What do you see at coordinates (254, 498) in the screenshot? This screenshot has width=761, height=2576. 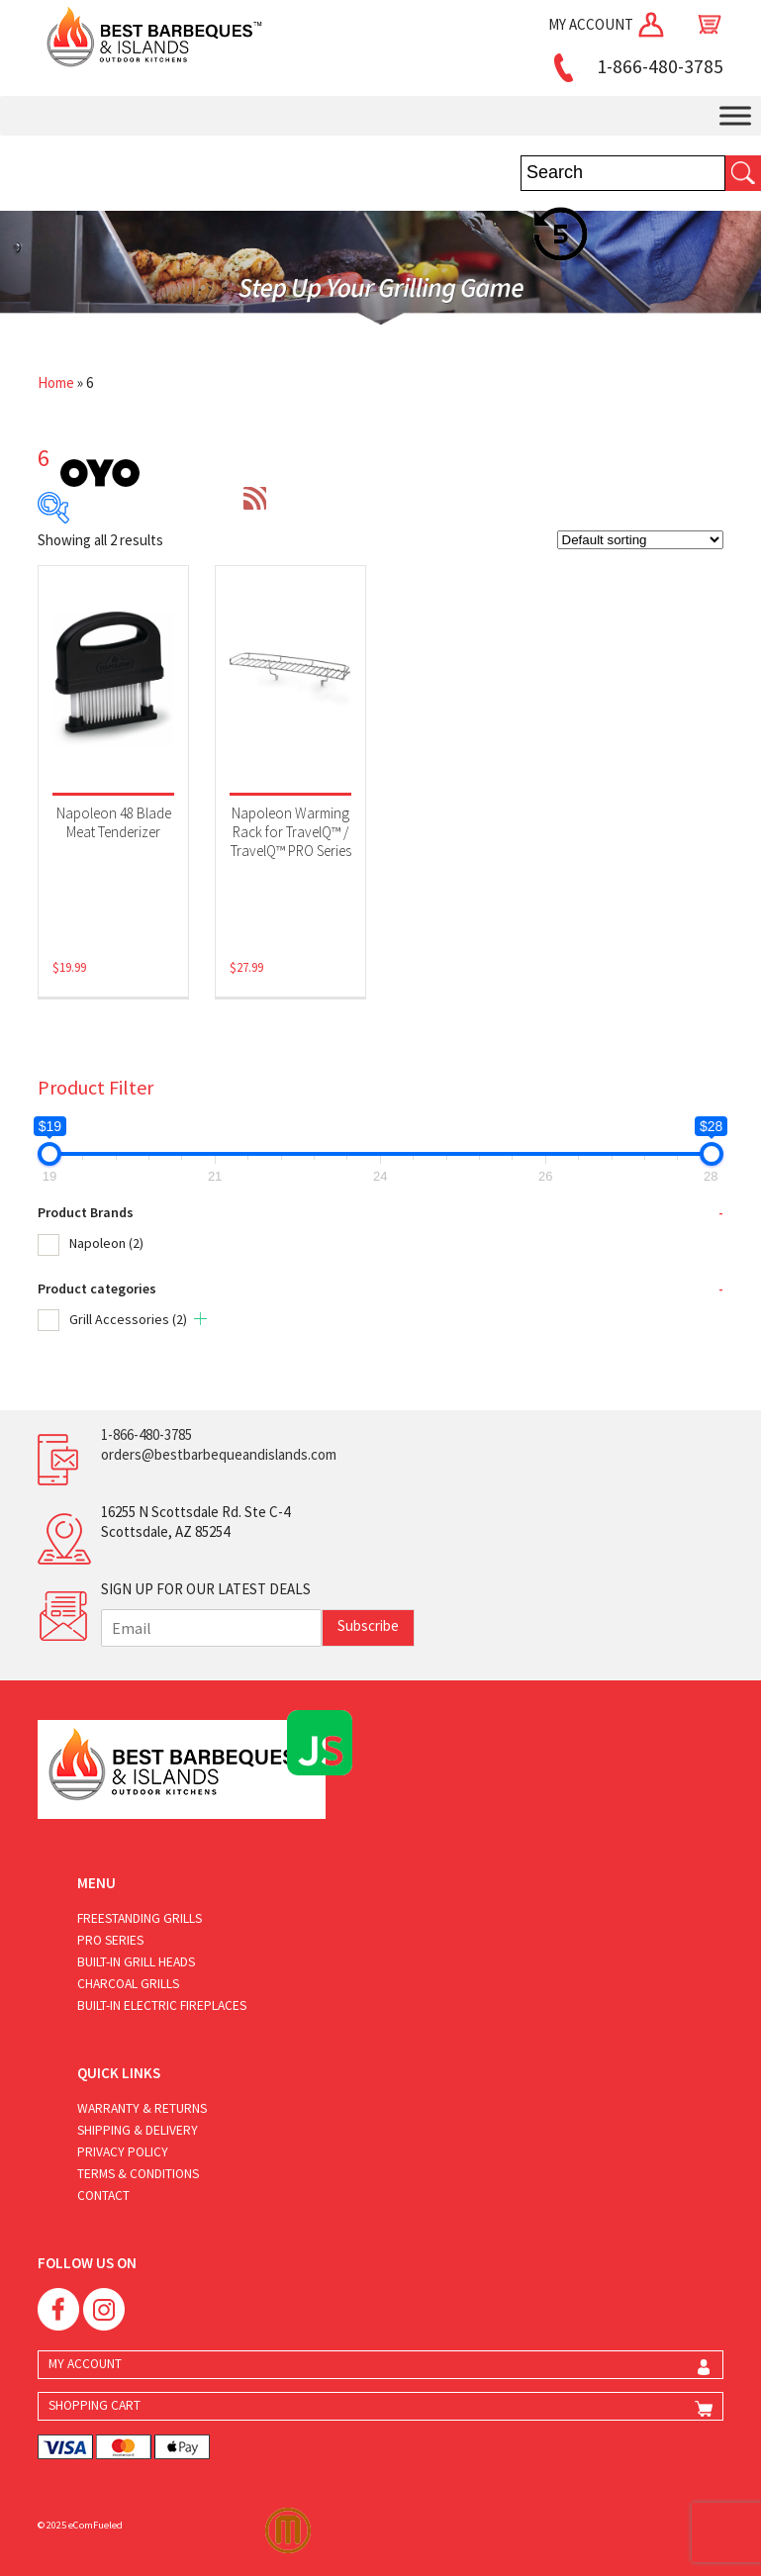 I see `MQTT protocol or messaging service integration` at bounding box center [254, 498].